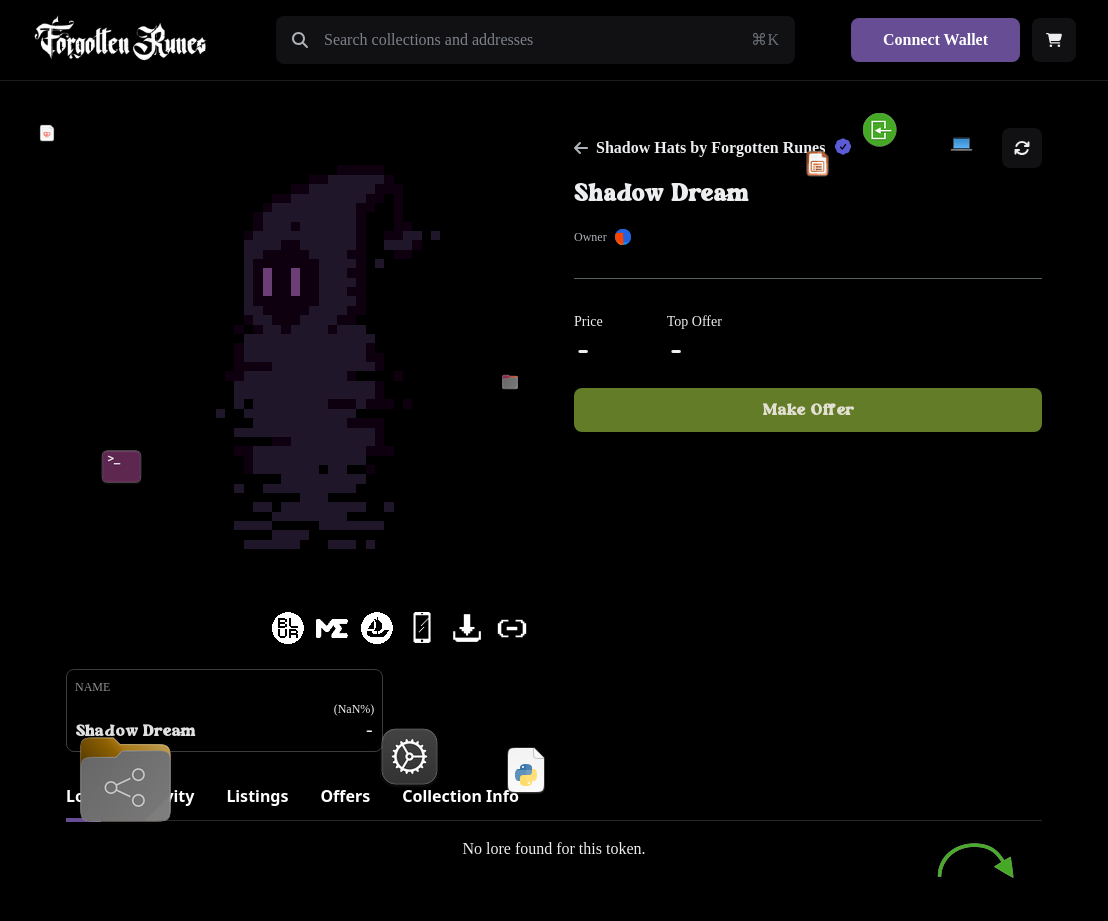  I want to click on macbook pro device identifier in system settings, so click(961, 142).